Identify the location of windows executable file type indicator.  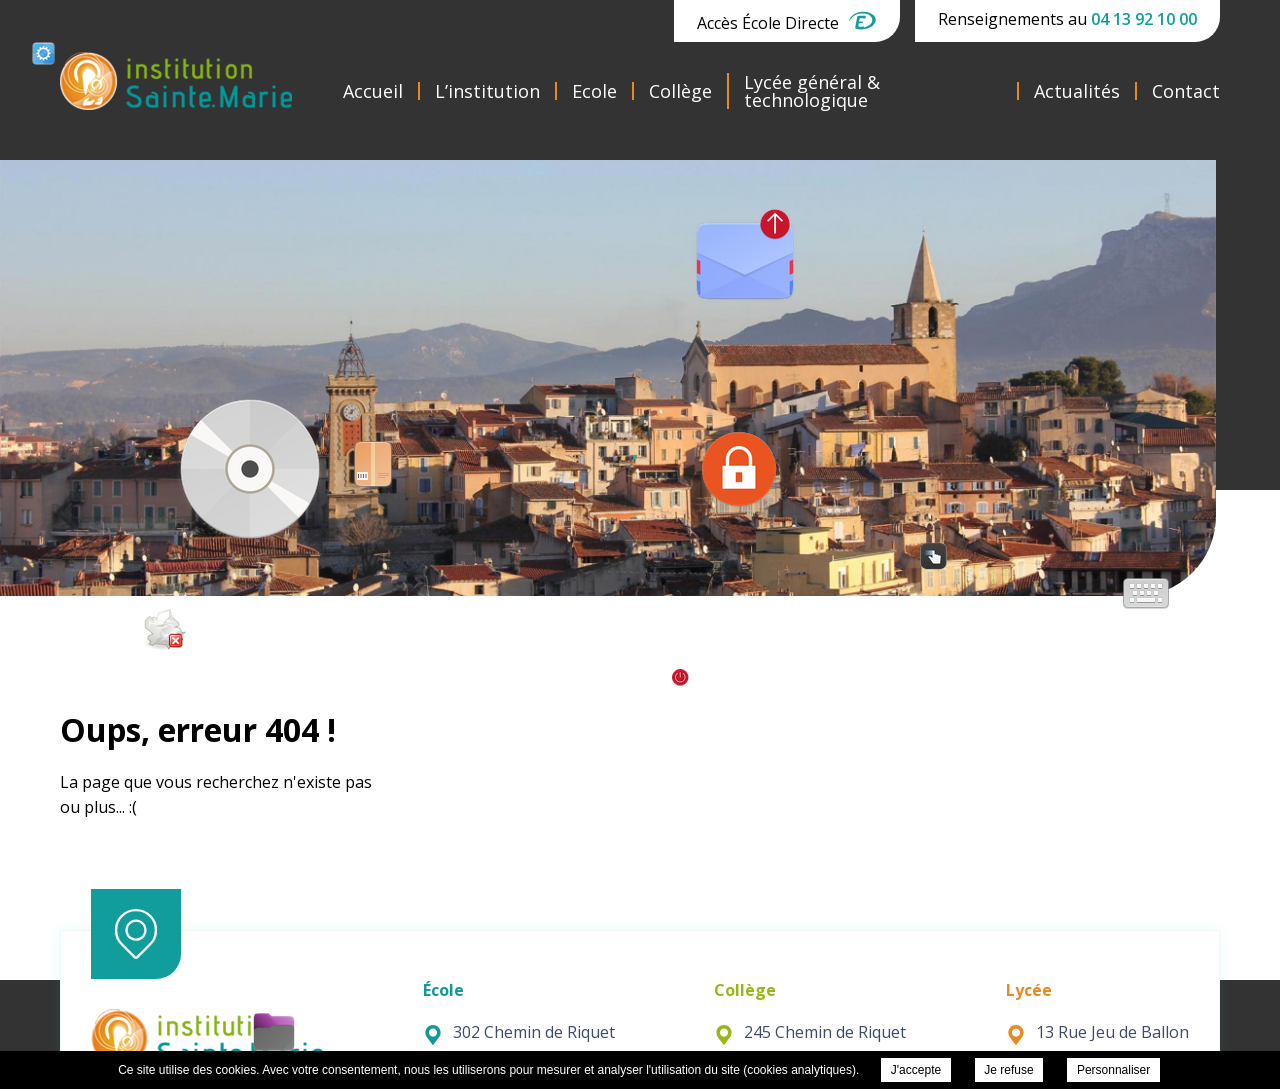
(43, 53).